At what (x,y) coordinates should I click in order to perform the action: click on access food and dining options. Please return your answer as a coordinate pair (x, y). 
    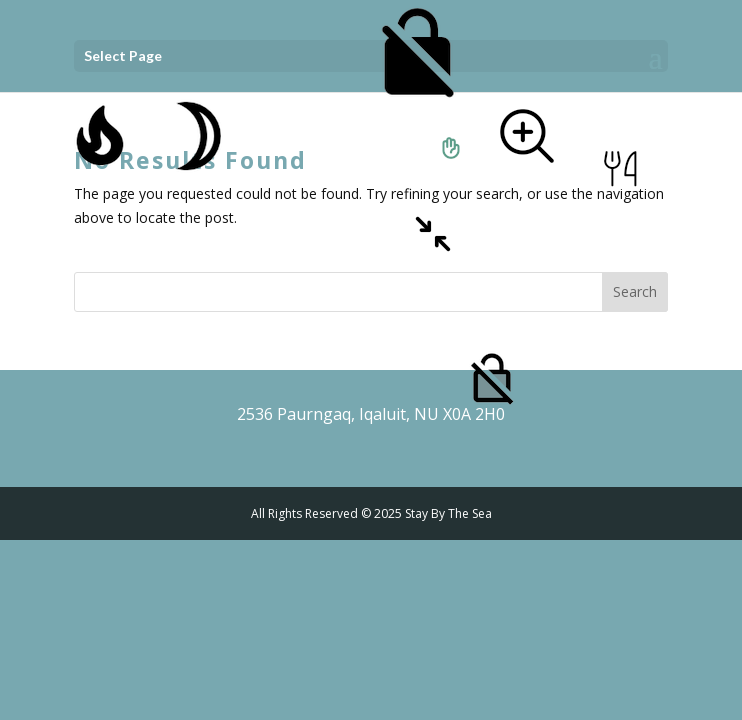
    Looking at the image, I should click on (621, 168).